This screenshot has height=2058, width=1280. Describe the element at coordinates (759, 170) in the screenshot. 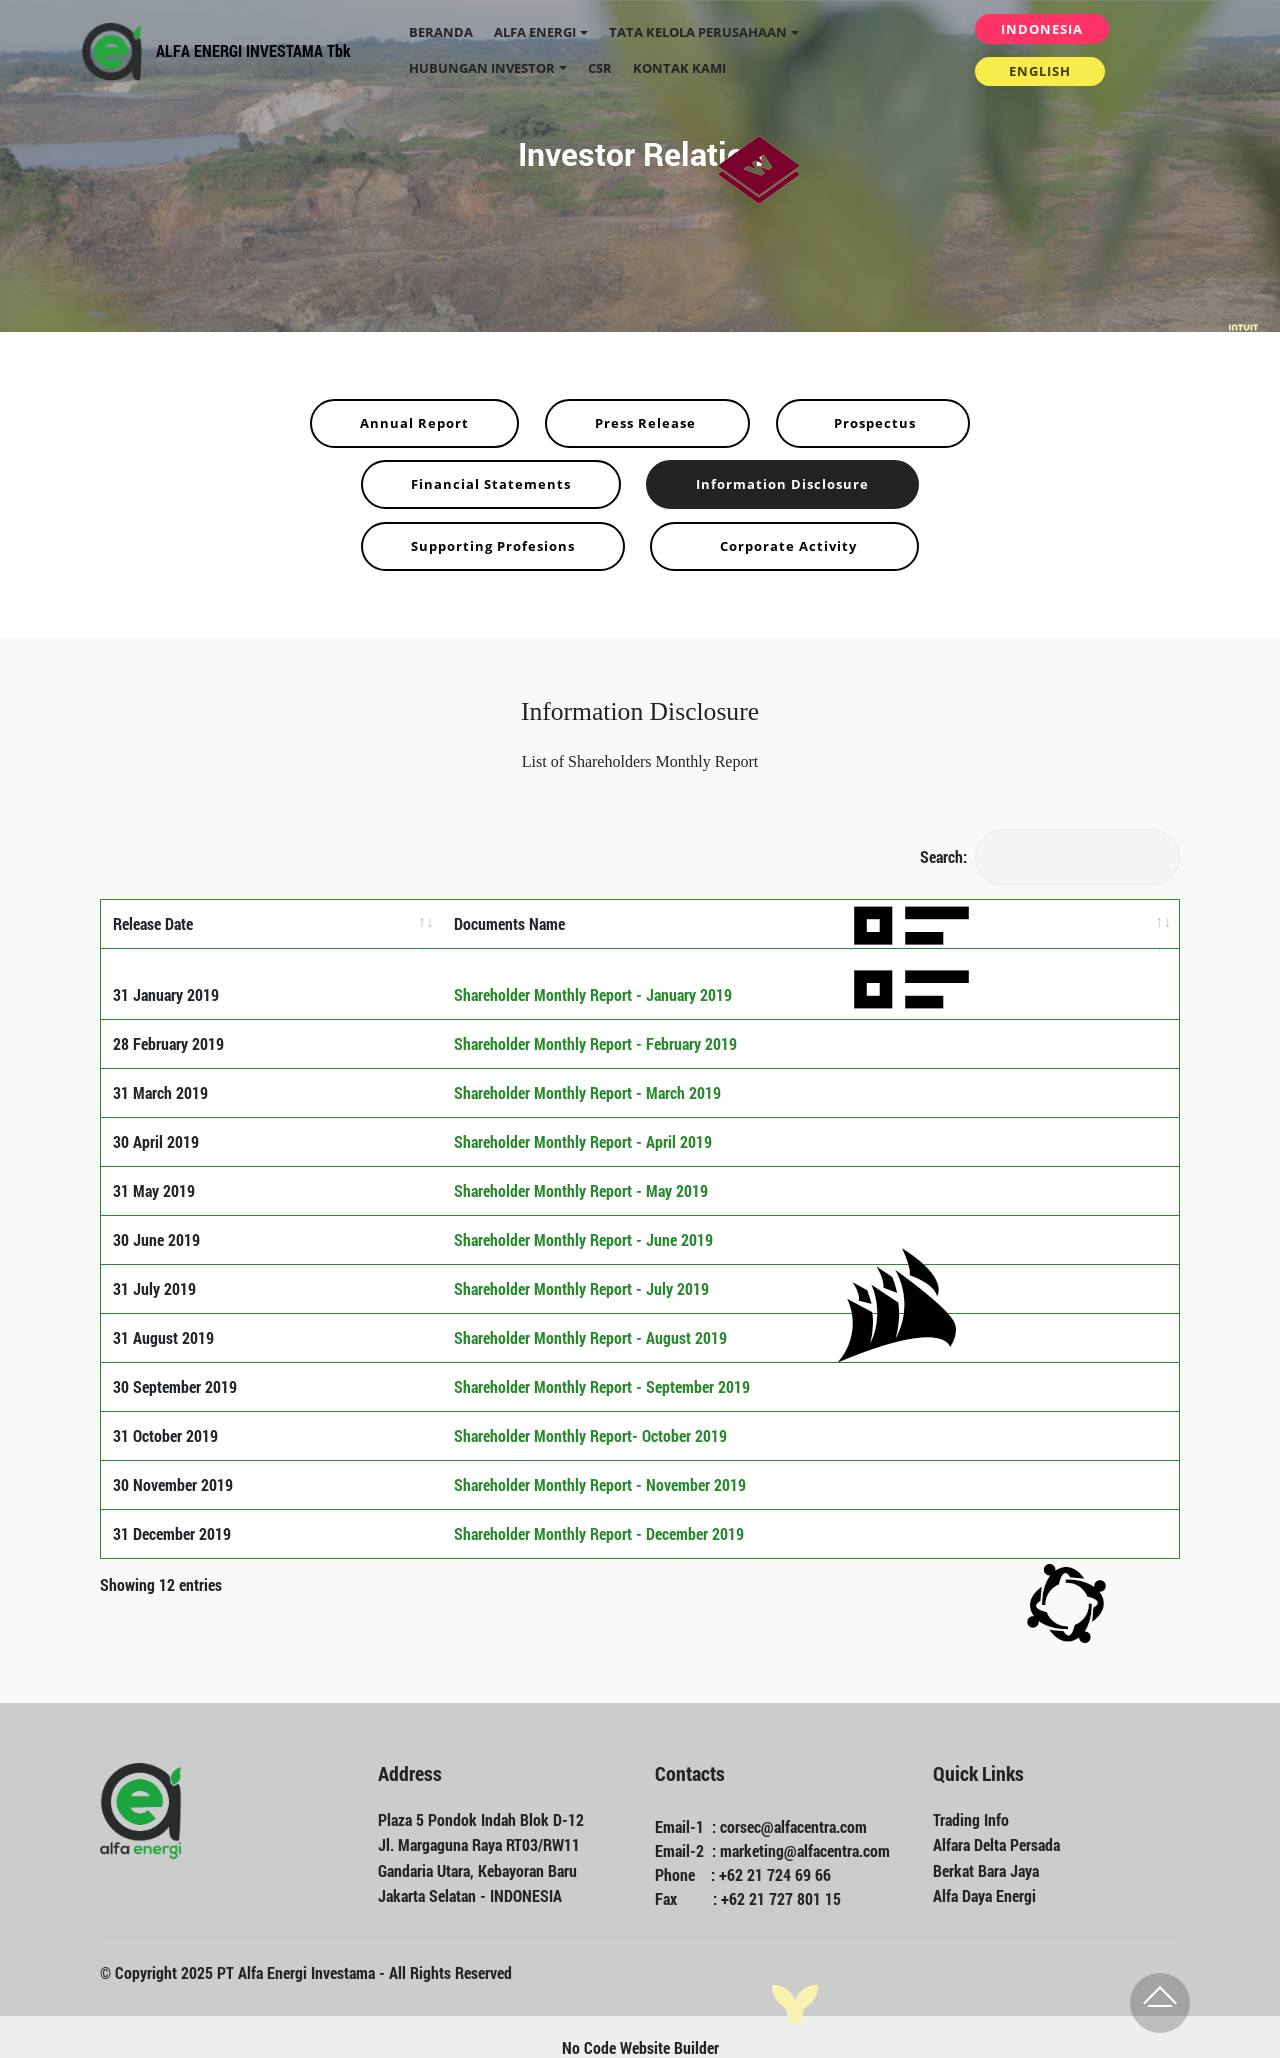

I see `open wappalyzer browser extension` at that location.